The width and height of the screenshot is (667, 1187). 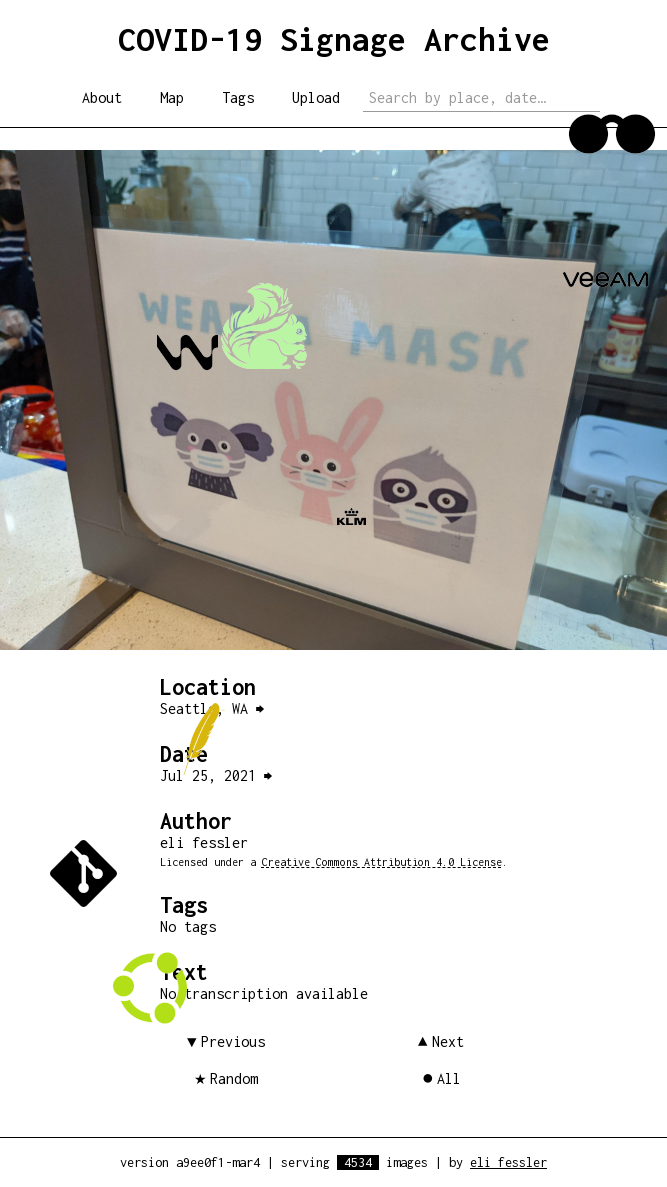 I want to click on enable reading mode, so click(x=612, y=134).